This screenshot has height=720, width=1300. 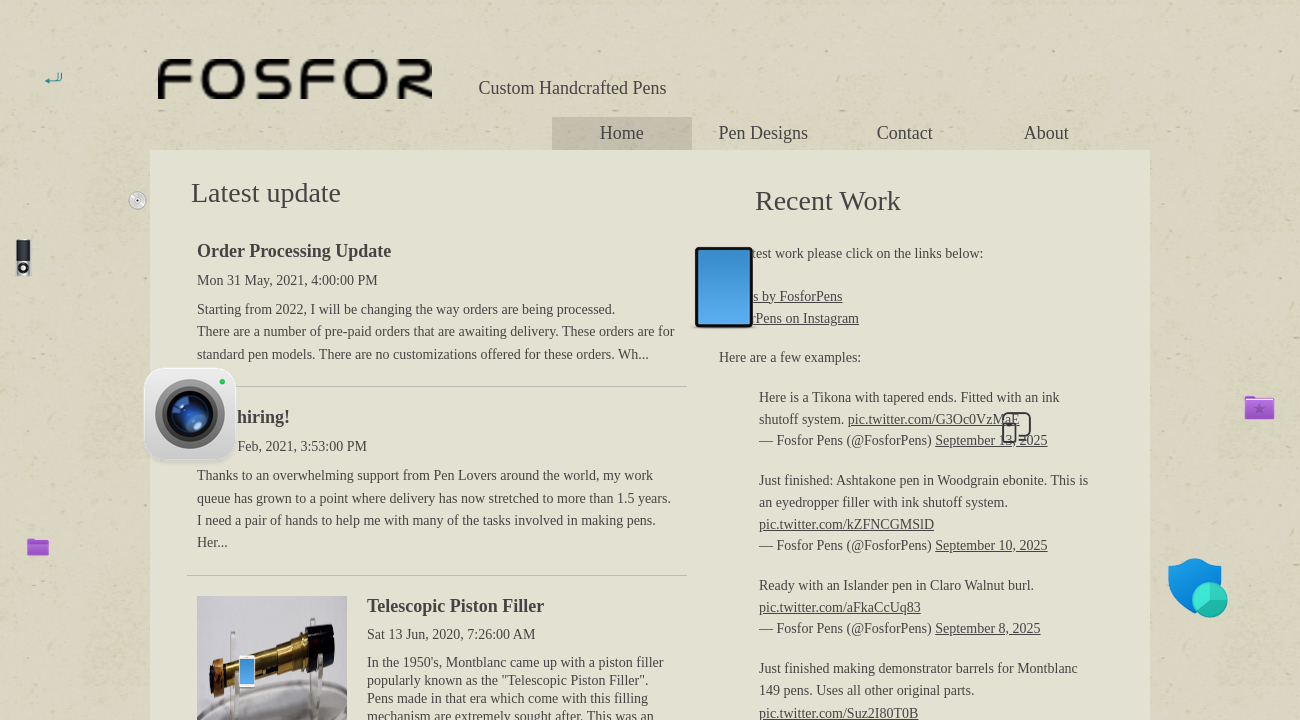 What do you see at coordinates (1016, 426) in the screenshot?
I see `link or sync devices together` at bounding box center [1016, 426].